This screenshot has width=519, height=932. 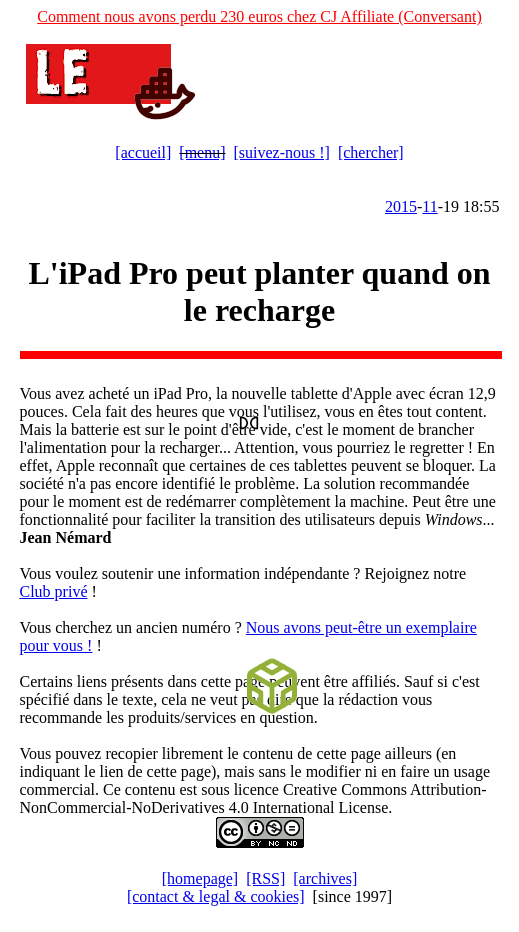 What do you see at coordinates (163, 93) in the screenshot?
I see `docker container management` at bounding box center [163, 93].